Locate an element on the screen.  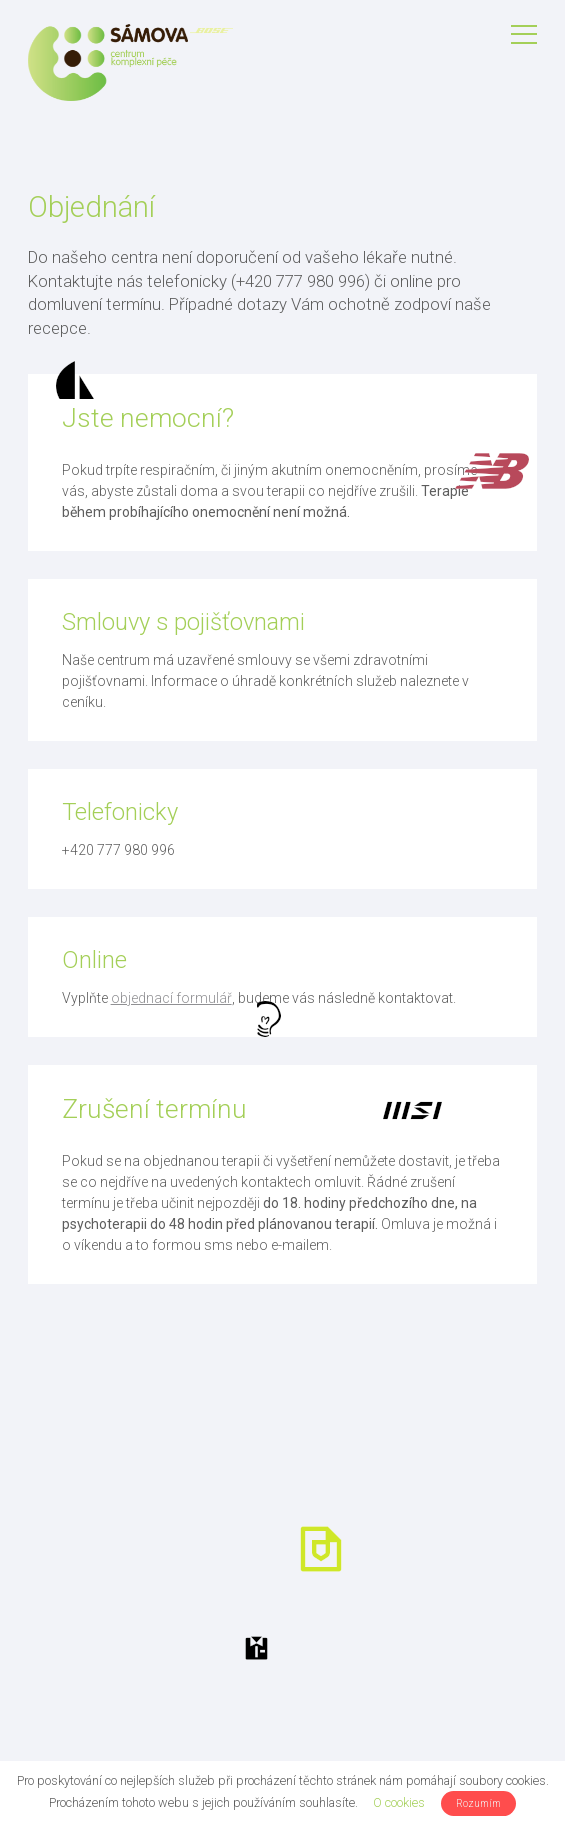
MSI Business brand logo is located at coordinates (412, 1110).